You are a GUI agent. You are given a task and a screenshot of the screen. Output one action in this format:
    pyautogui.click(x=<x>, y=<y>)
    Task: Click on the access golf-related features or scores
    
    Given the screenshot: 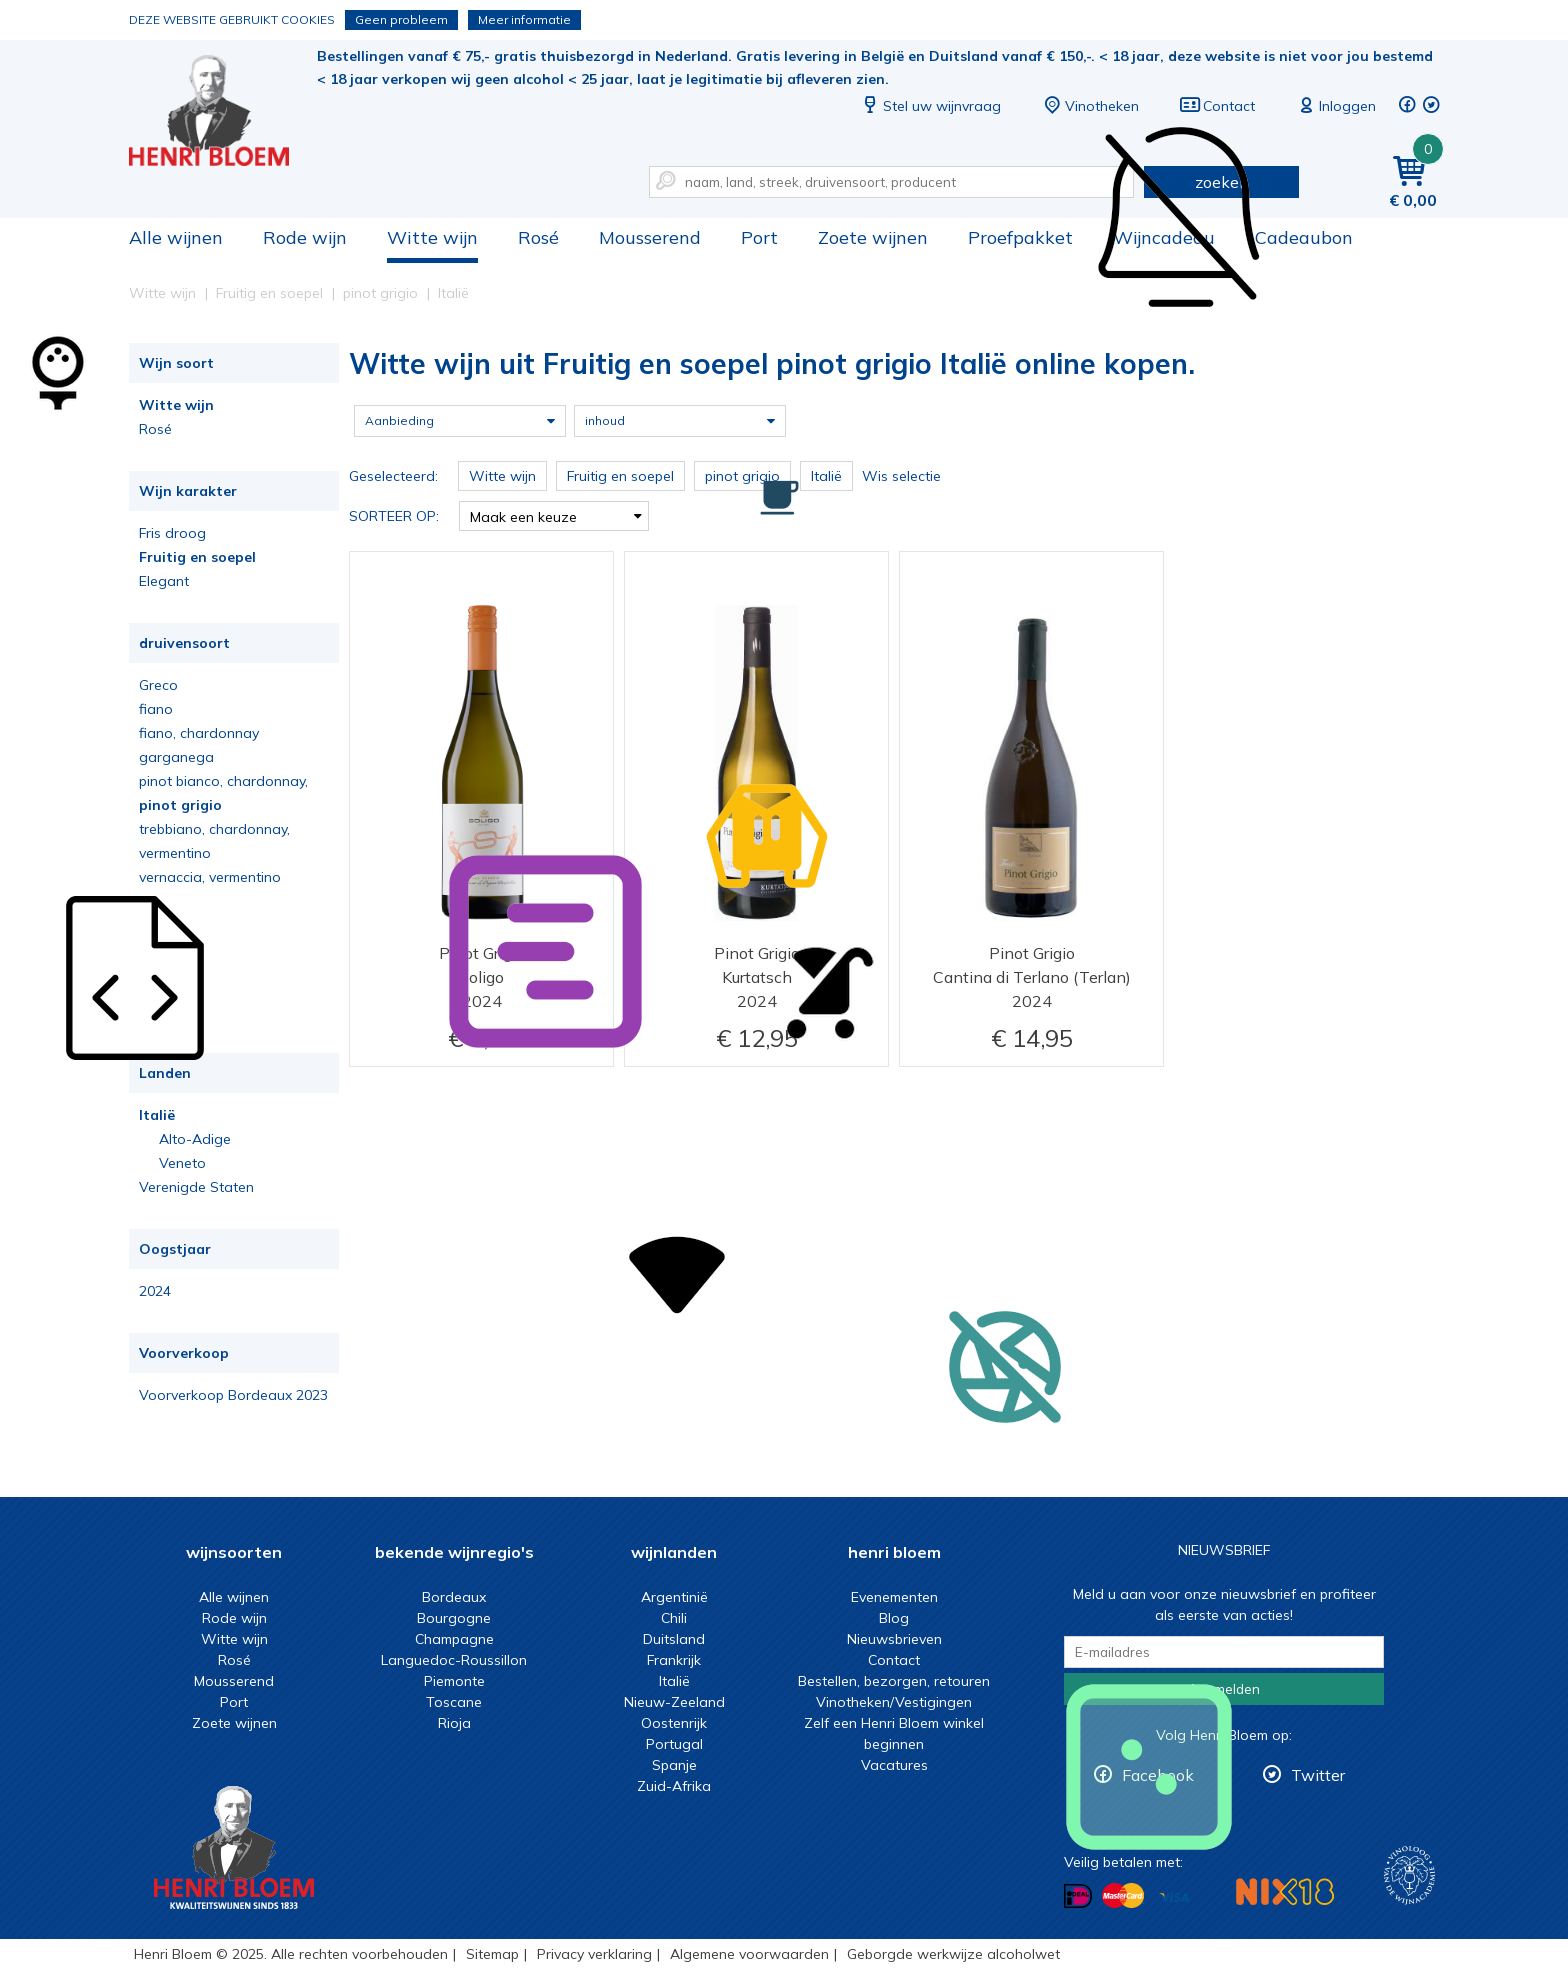 What is the action you would take?
    pyautogui.click(x=58, y=373)
    